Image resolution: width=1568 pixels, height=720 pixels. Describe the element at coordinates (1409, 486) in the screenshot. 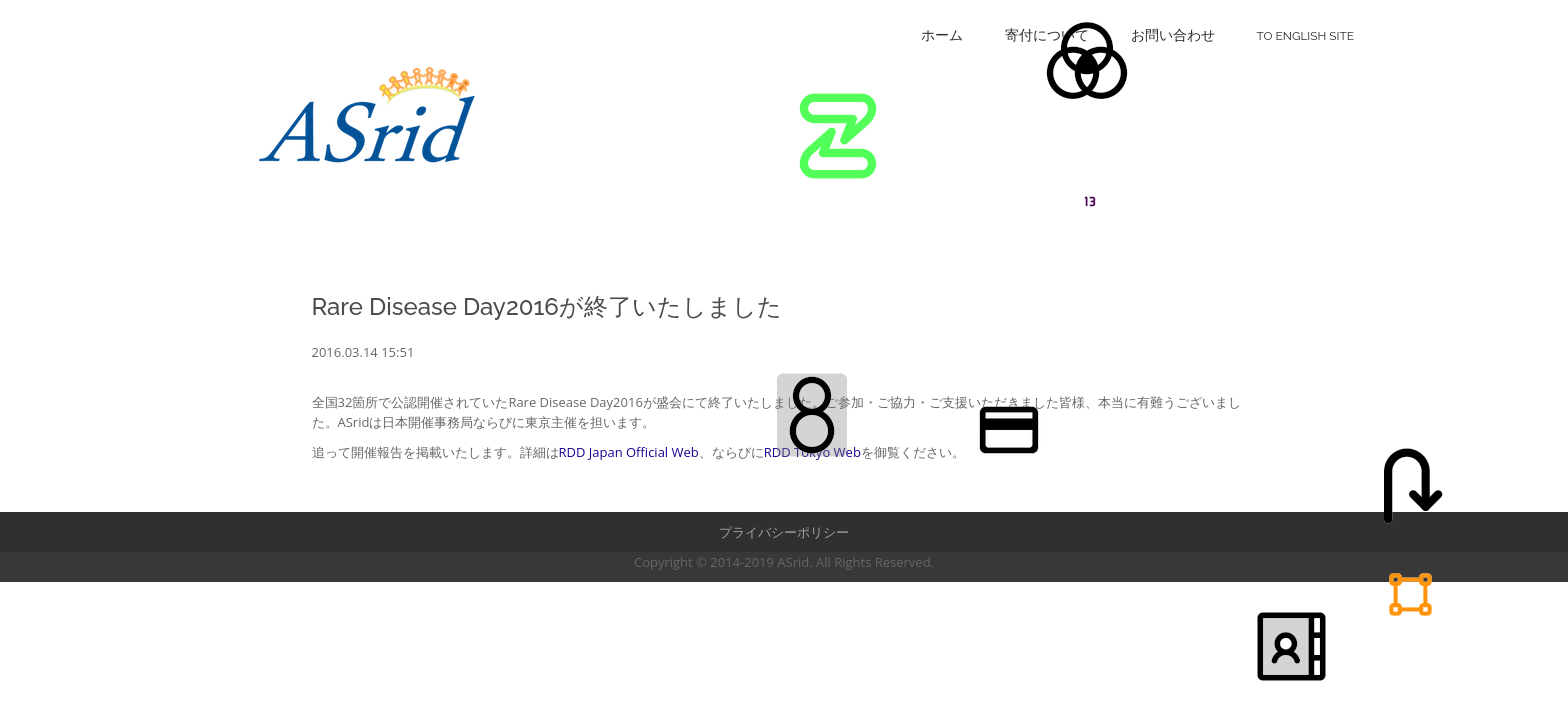

I see `make a u-turn to the right` at that location.